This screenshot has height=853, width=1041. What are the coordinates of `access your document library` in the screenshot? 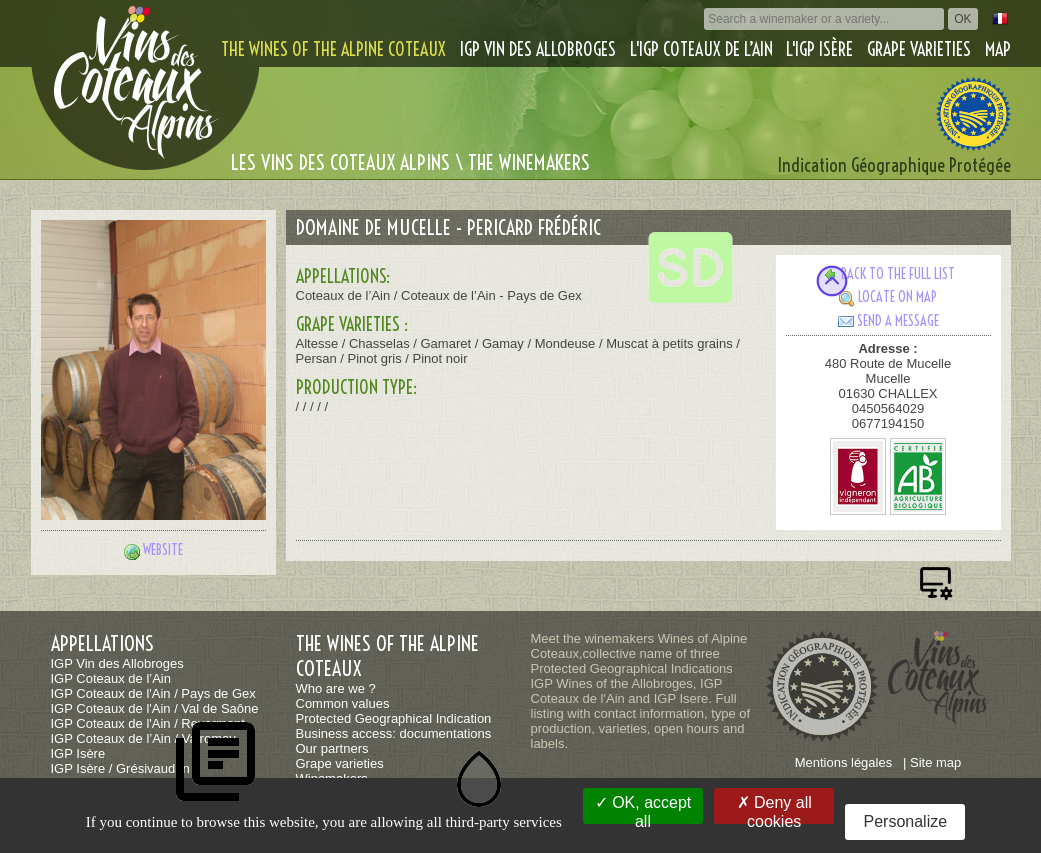 It's located at (215, 761).